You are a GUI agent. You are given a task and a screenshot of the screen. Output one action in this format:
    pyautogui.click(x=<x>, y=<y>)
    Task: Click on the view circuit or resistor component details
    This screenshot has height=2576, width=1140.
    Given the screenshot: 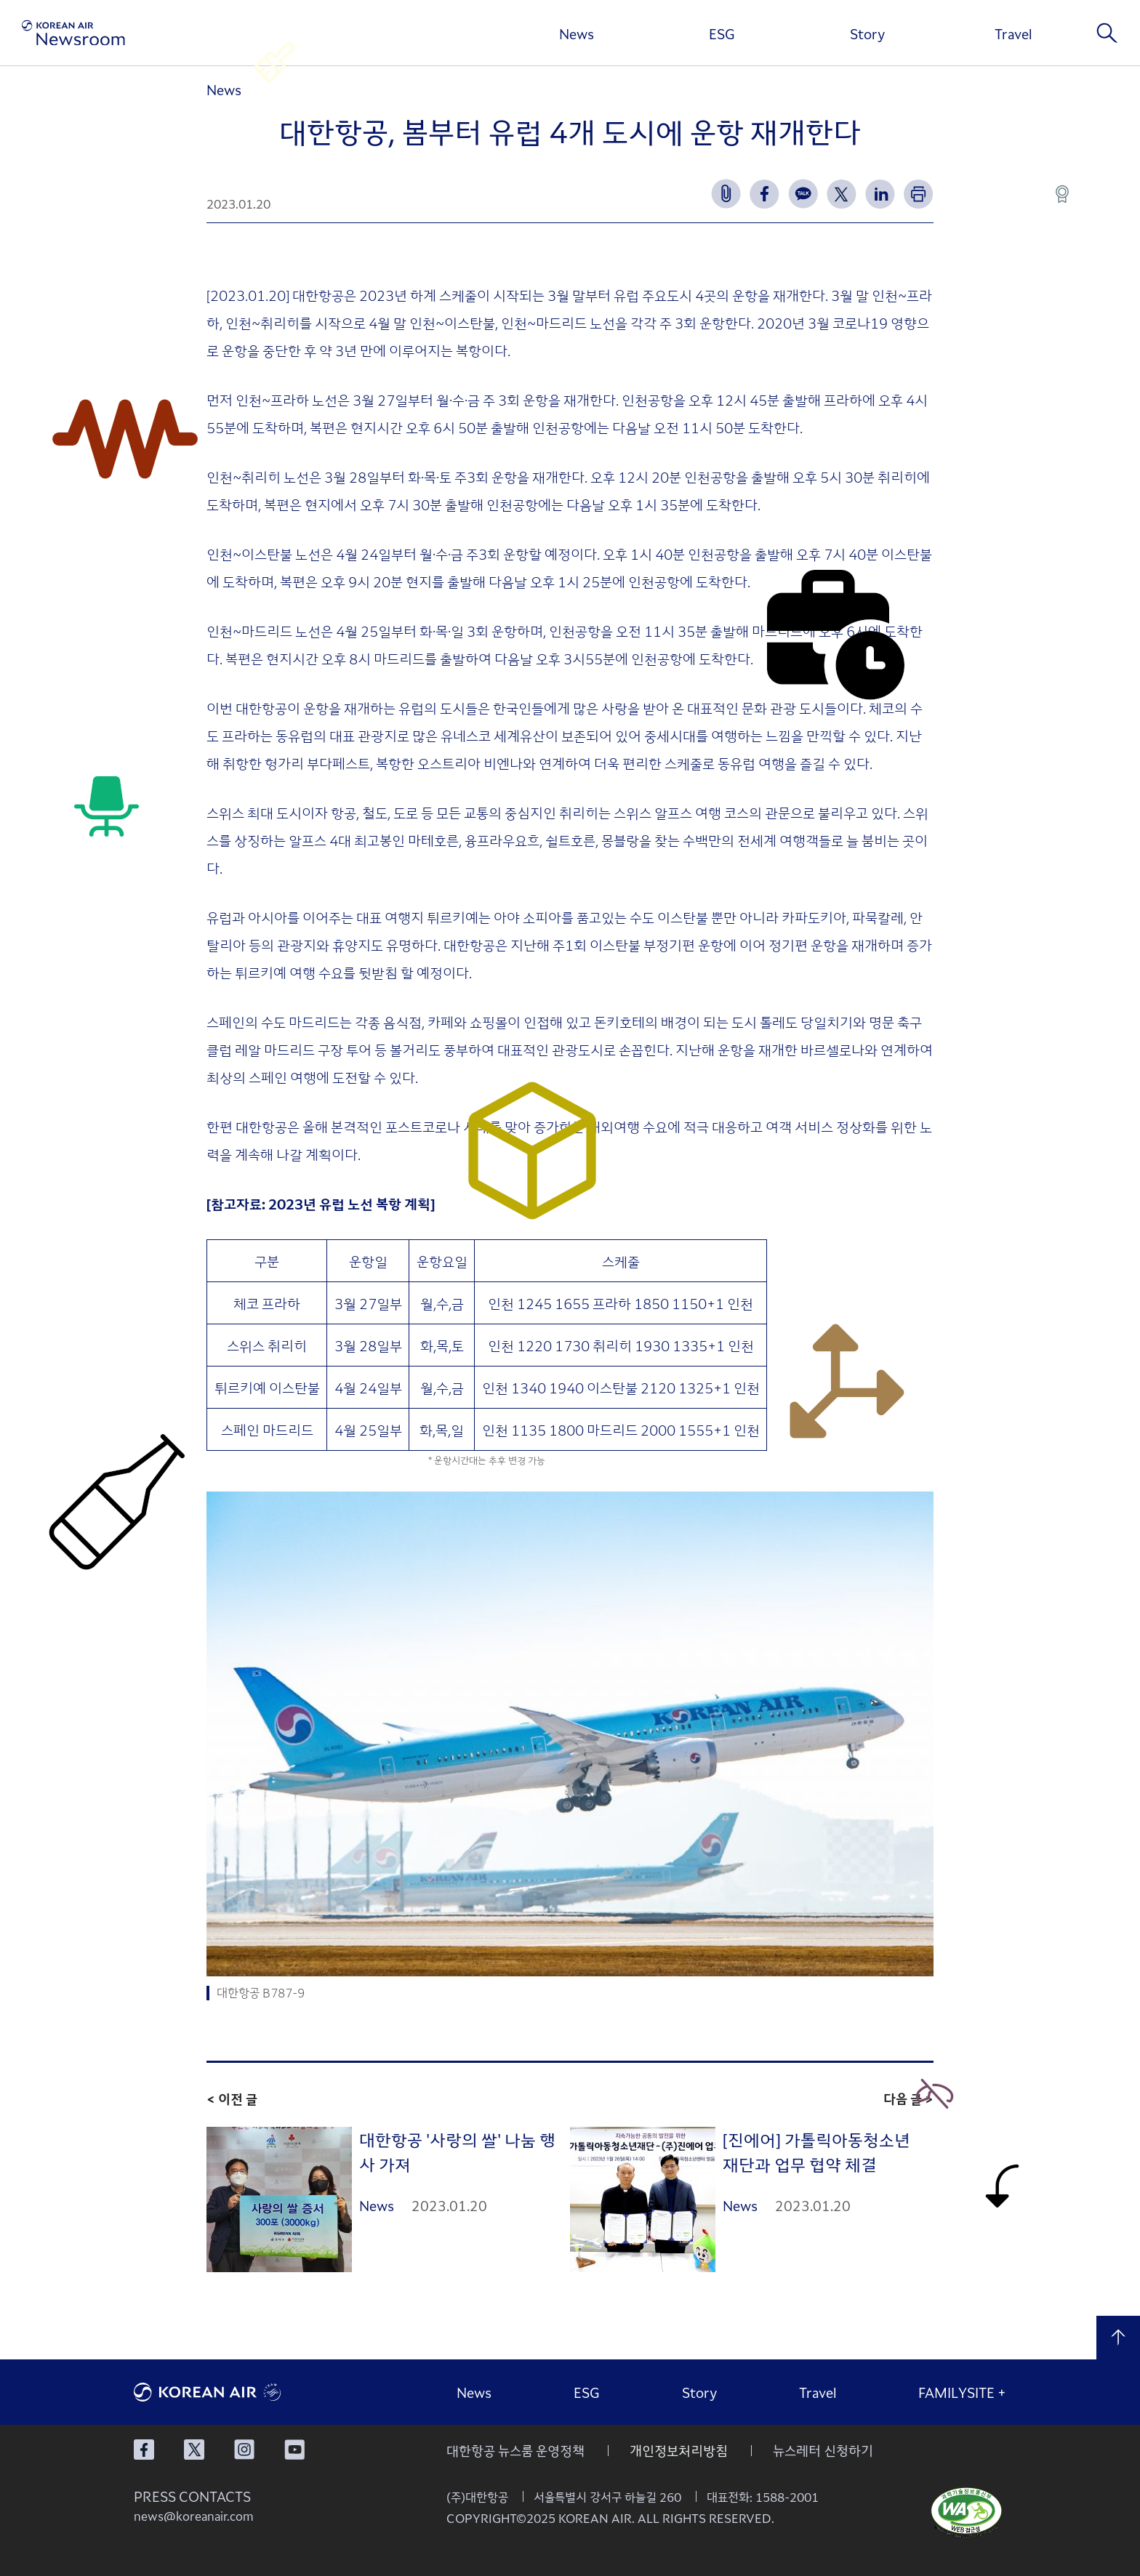 What is the action you would take?
    pyautogui.click(x=125, y=439)
    